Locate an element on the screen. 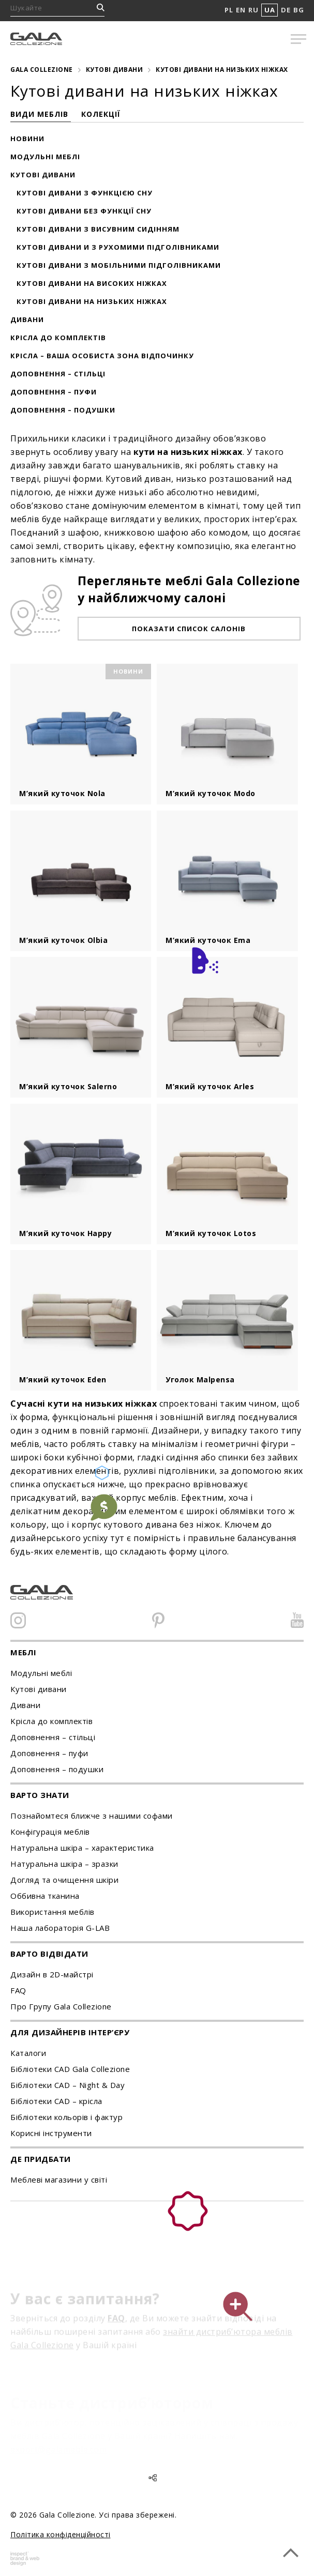 This screenshot has width=314, height=2576. indicates a hexagonal shape or geometric element is located at coordinates (102, 1473).